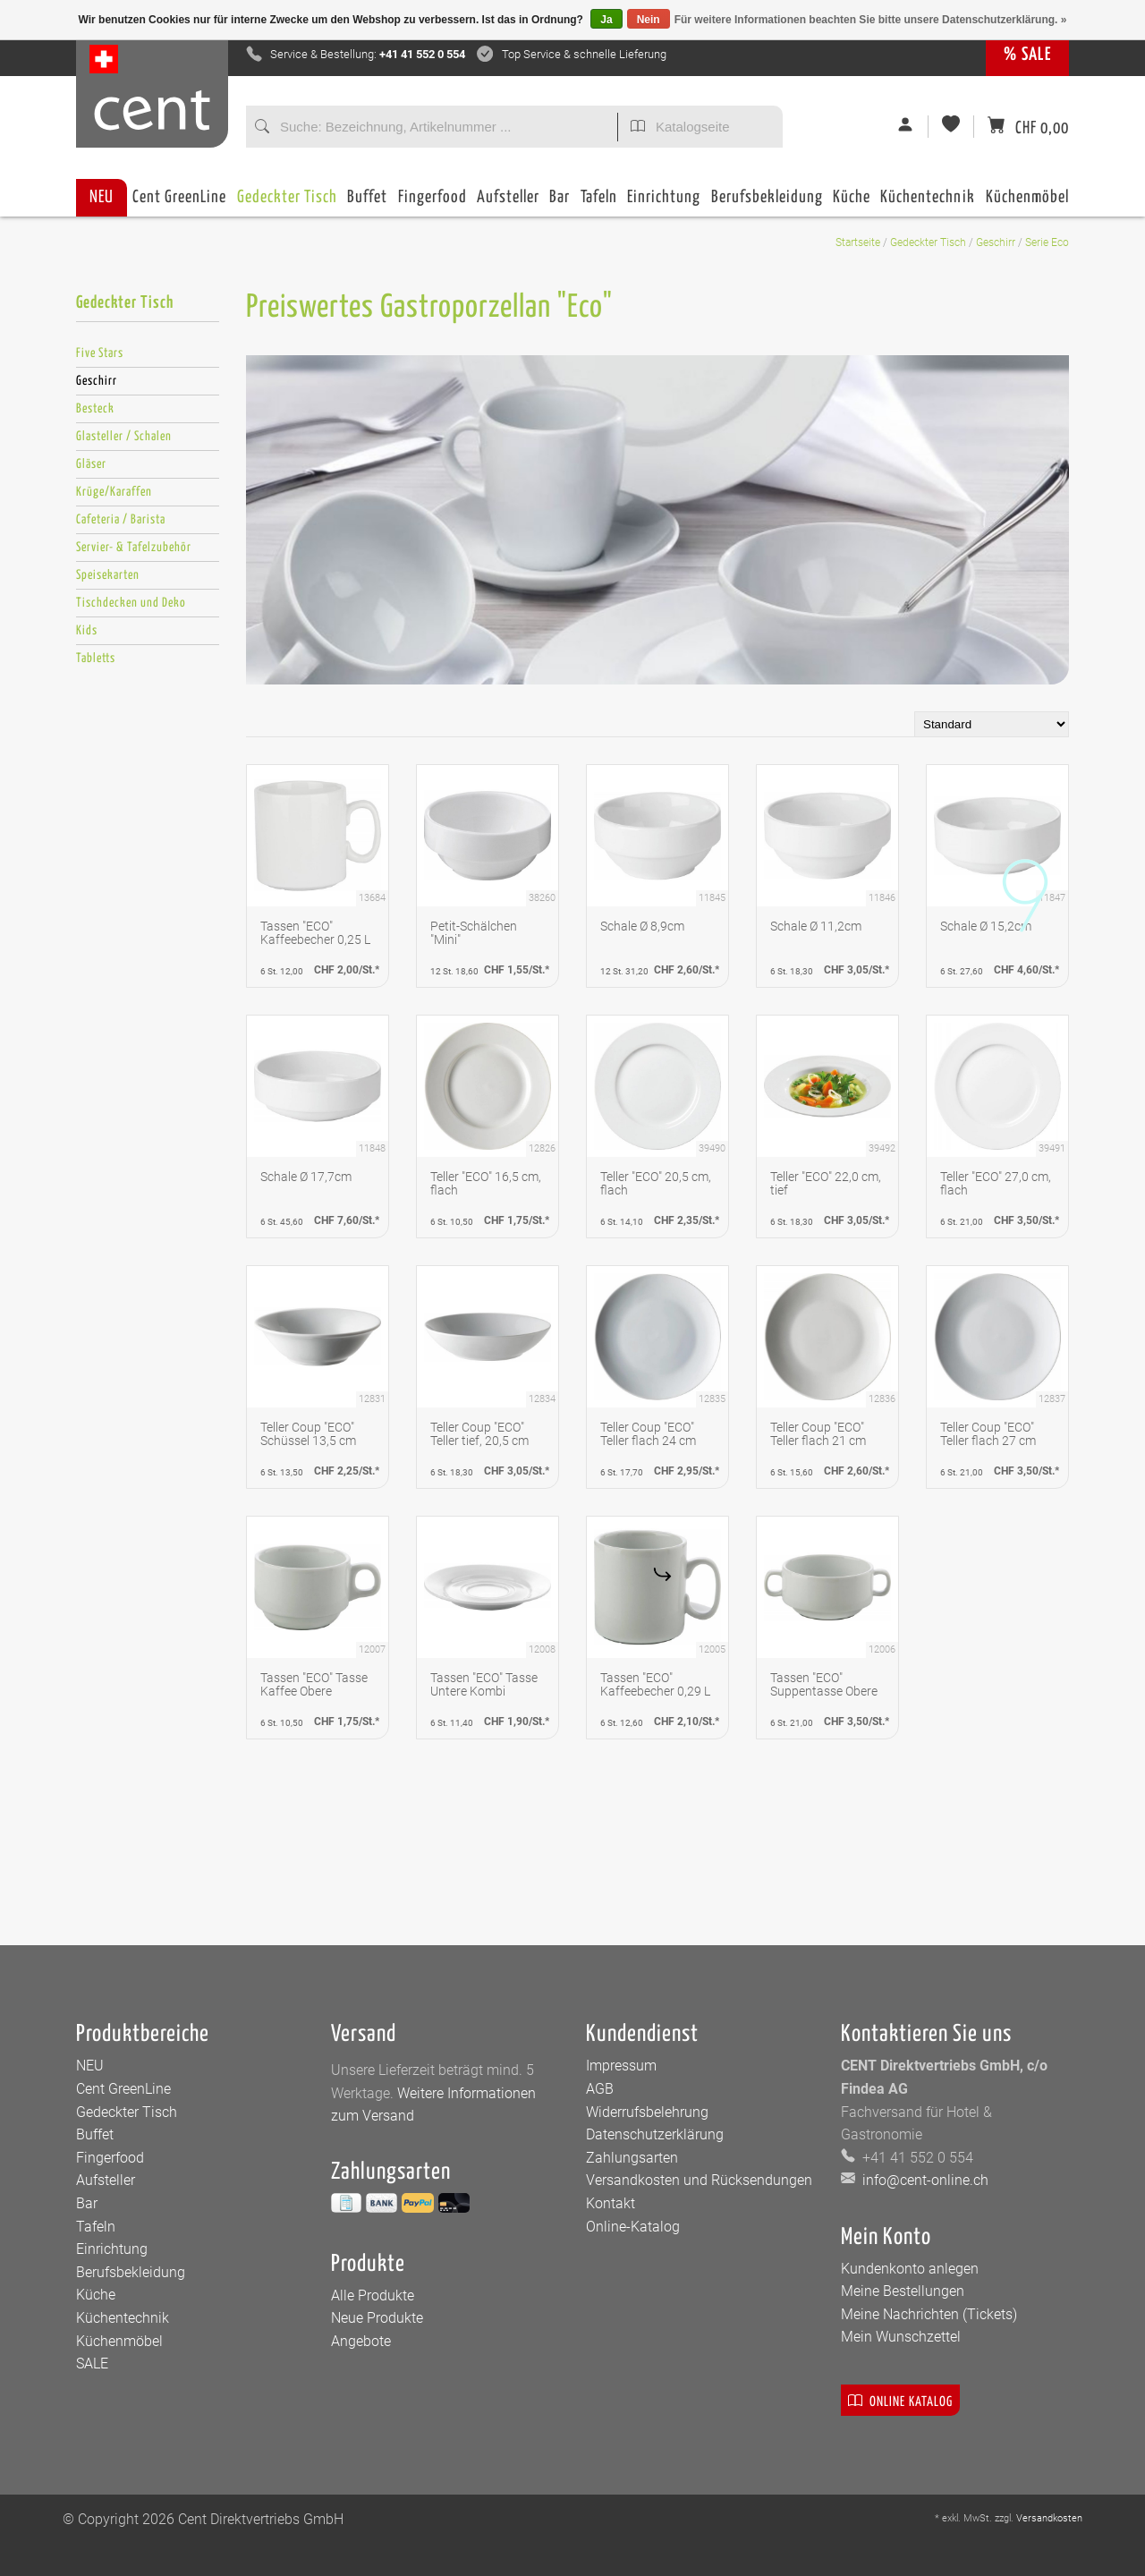 Image resolution: width=1145 pixels, height=2576 pixels. What do you see at coordinates (662, 1574) in the screenshot?
I see `reply to a message or comment` at bounding box center [662, 1574].